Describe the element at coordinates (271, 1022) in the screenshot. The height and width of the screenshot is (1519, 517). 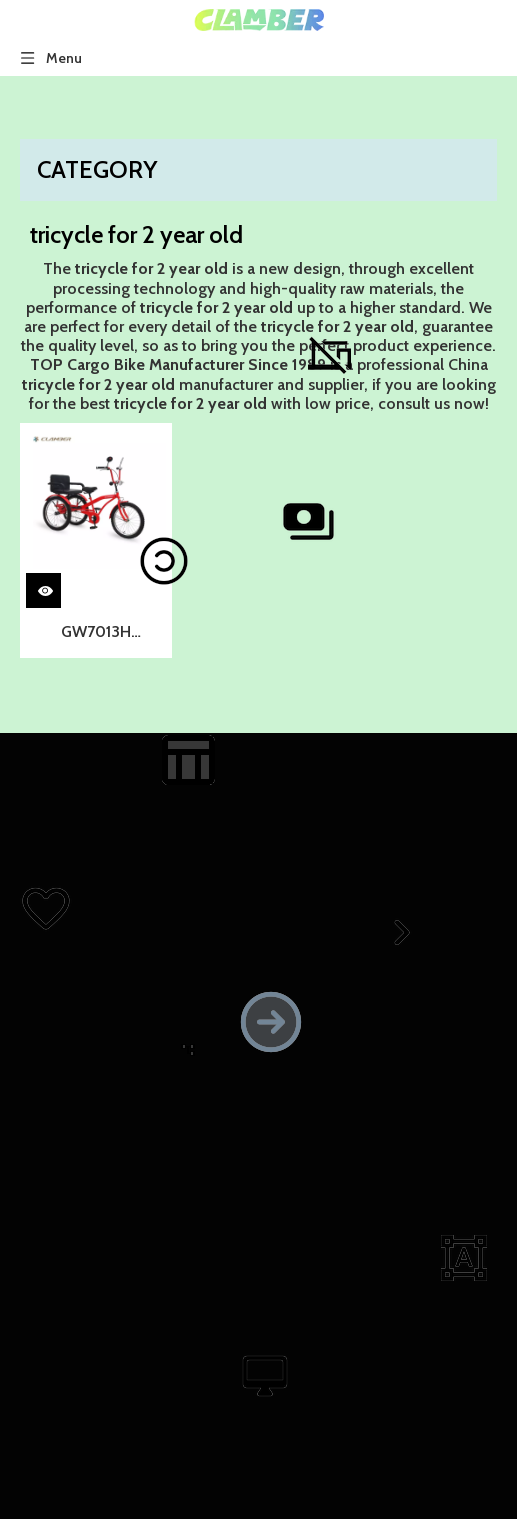
I see `proceed to the next step` at that location.